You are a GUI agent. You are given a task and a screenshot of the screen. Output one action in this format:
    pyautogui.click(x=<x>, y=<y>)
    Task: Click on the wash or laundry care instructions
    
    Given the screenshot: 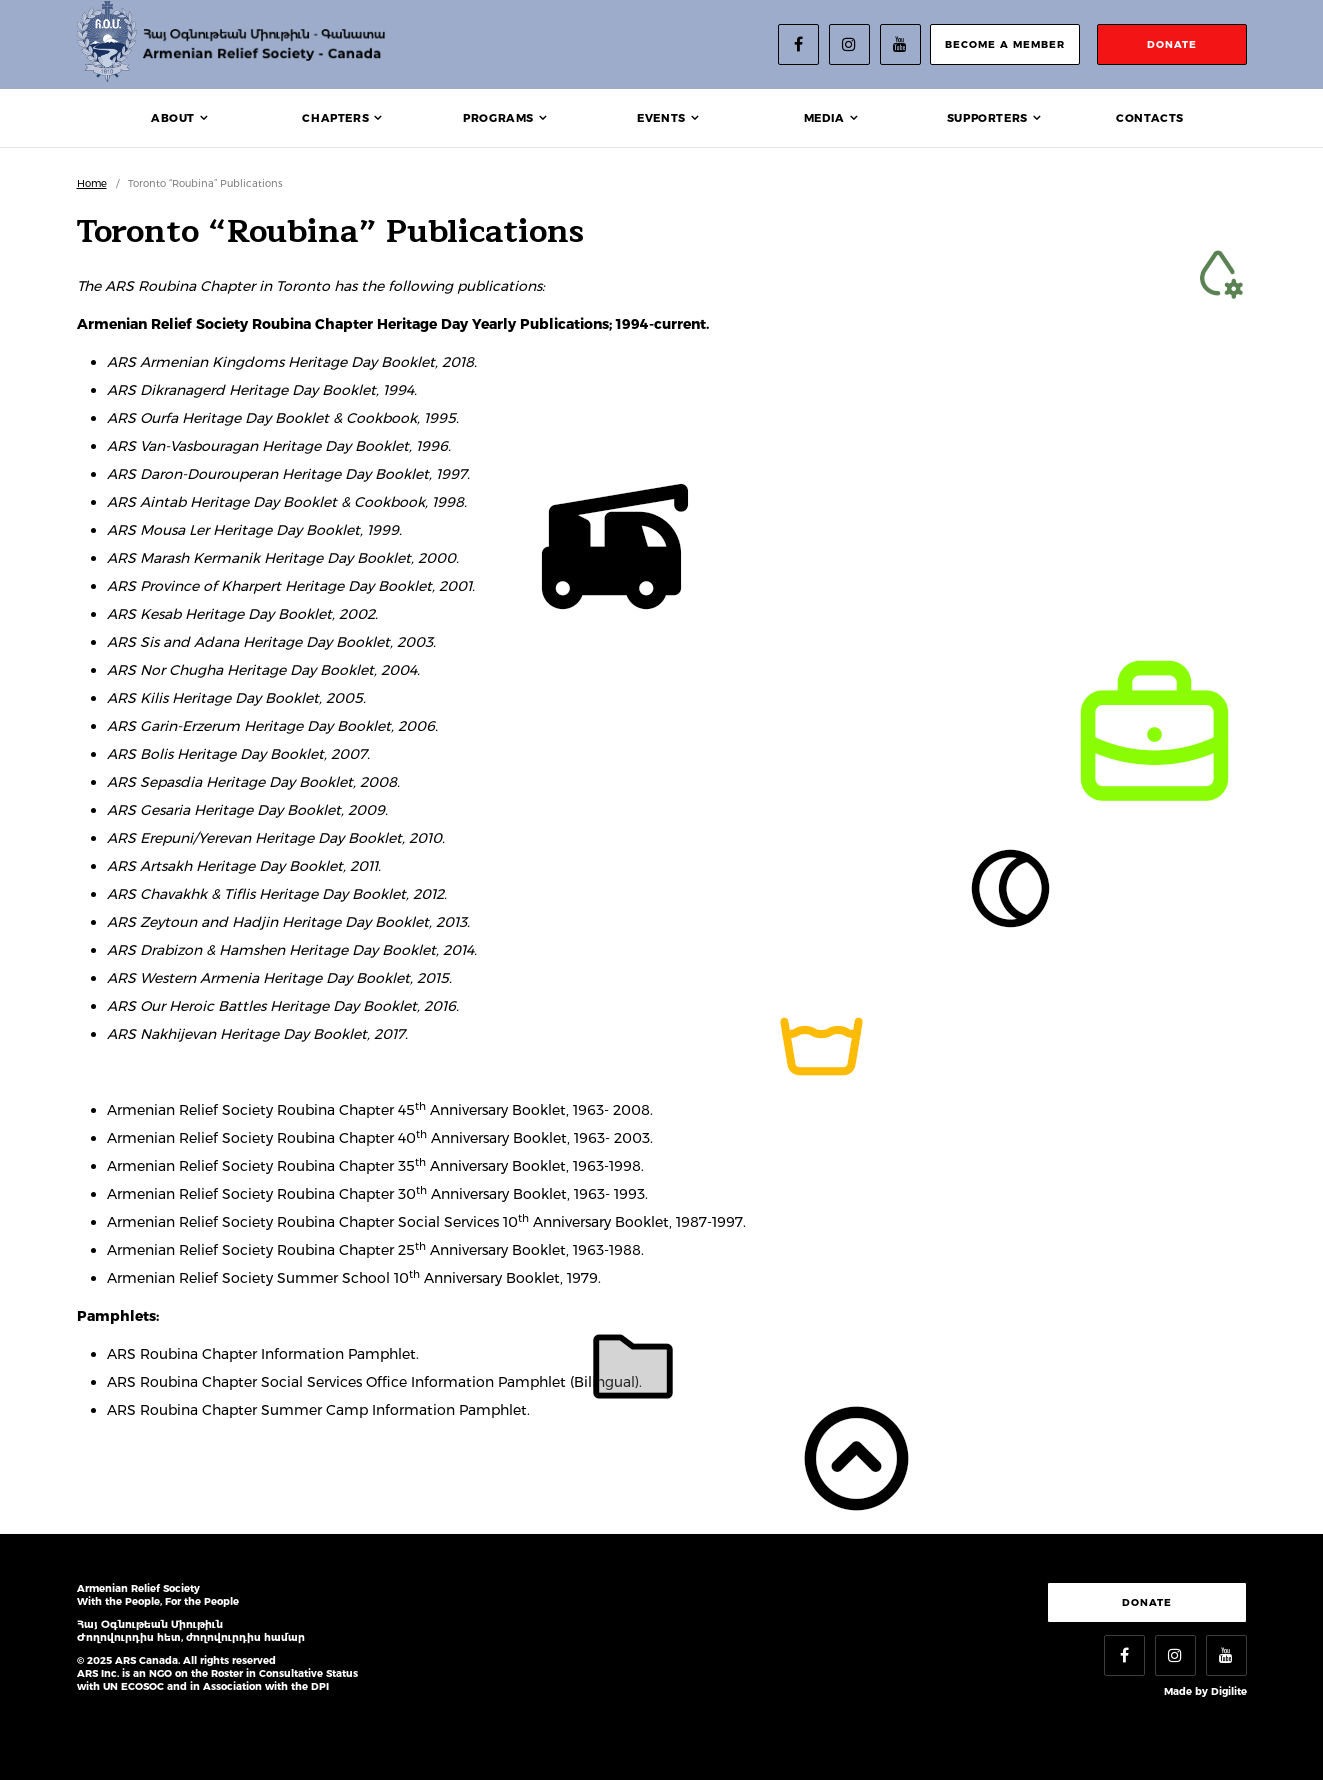 What is the action you would take?
    pyautogui.click(x=821, y=1046)
    